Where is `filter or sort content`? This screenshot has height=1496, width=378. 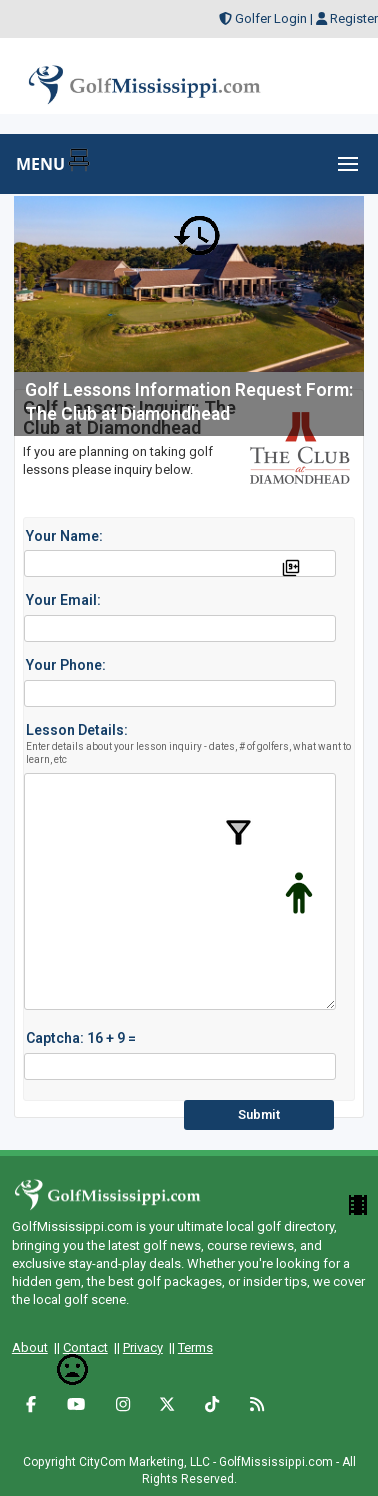 filter or sort content is located at coordinates (238, 832).